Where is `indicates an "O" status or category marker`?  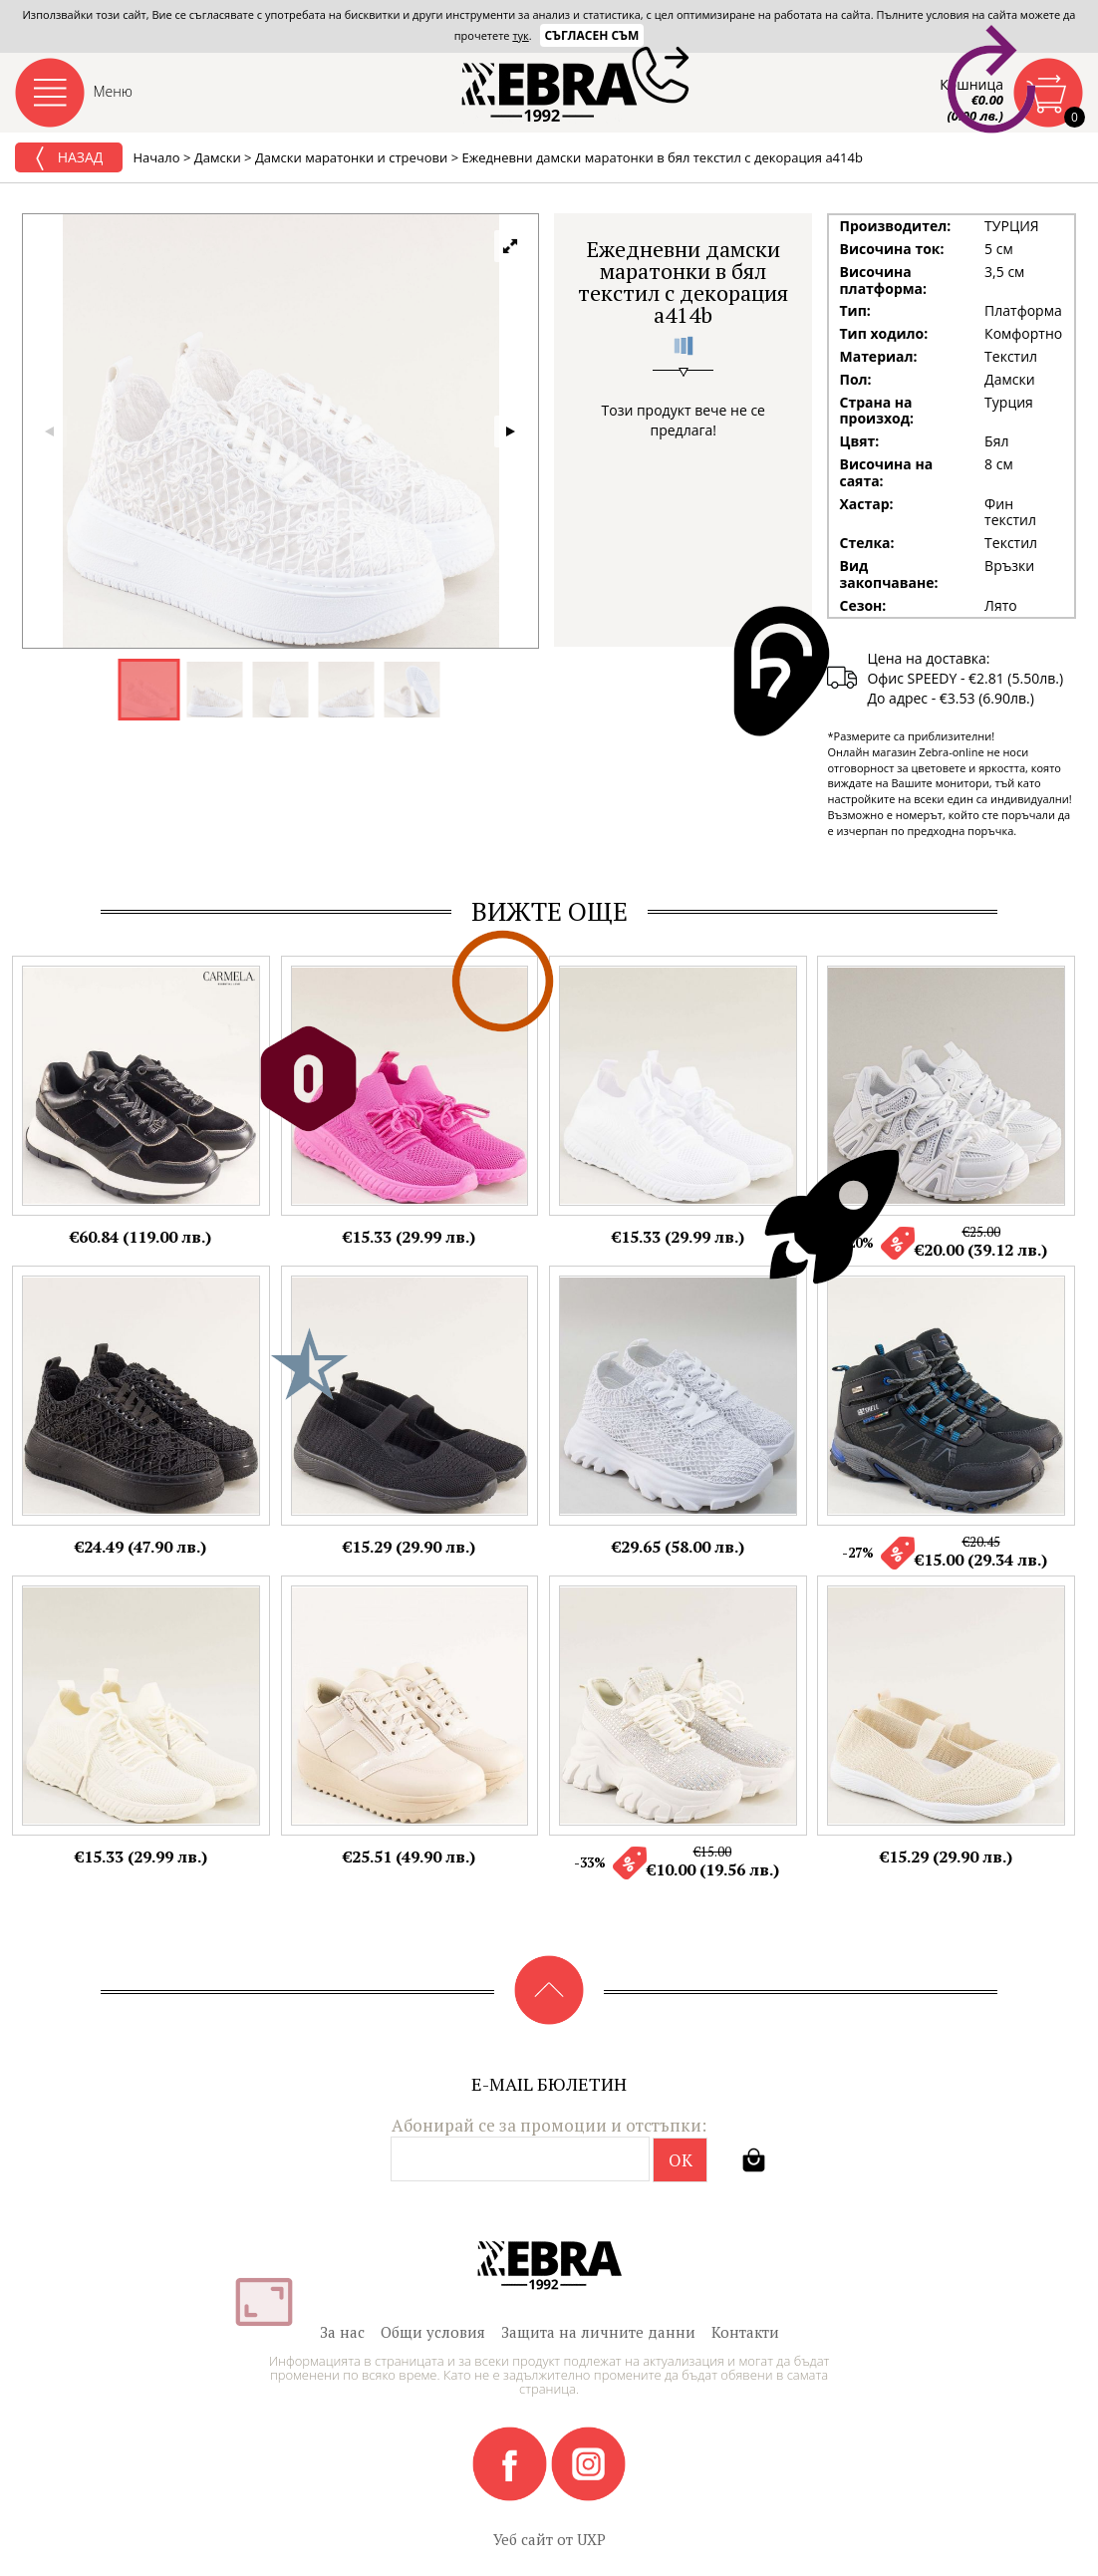
indicates an "O" status or category marker is located at coordinates (308, 1078).